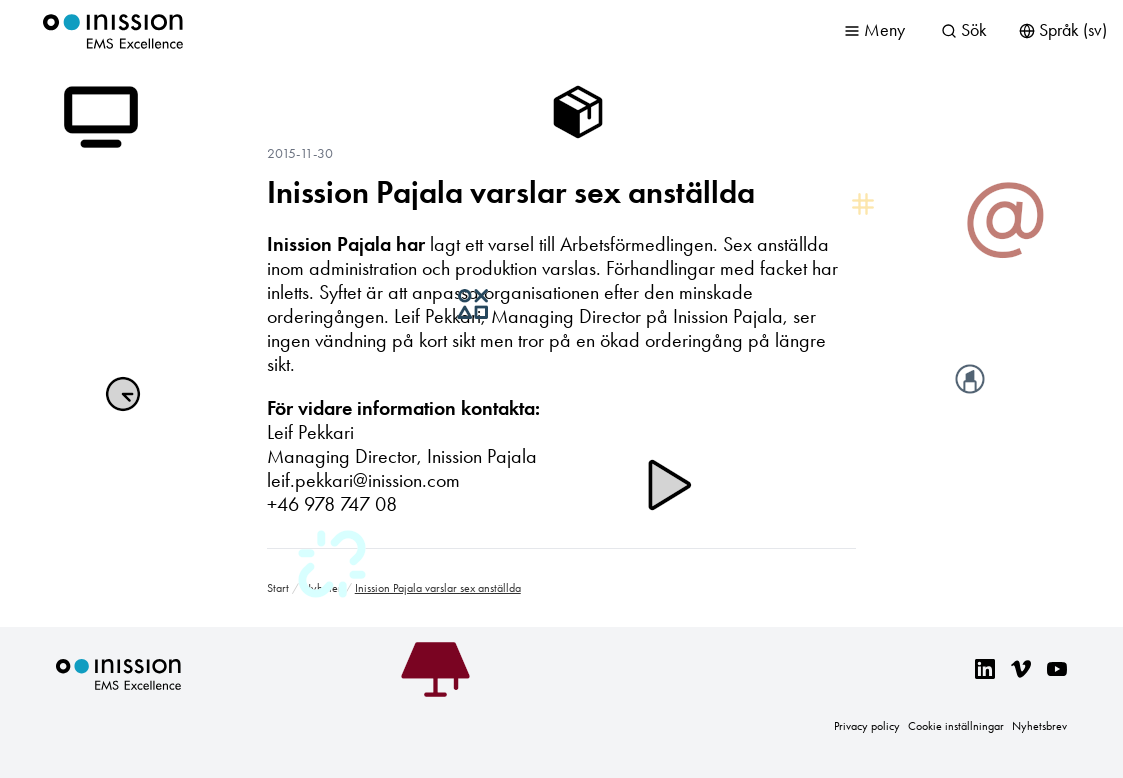  What do you see at coordinates (1005, 220) in the screenshot?
I see `compose a new email` at bounding box center [1005, 220].